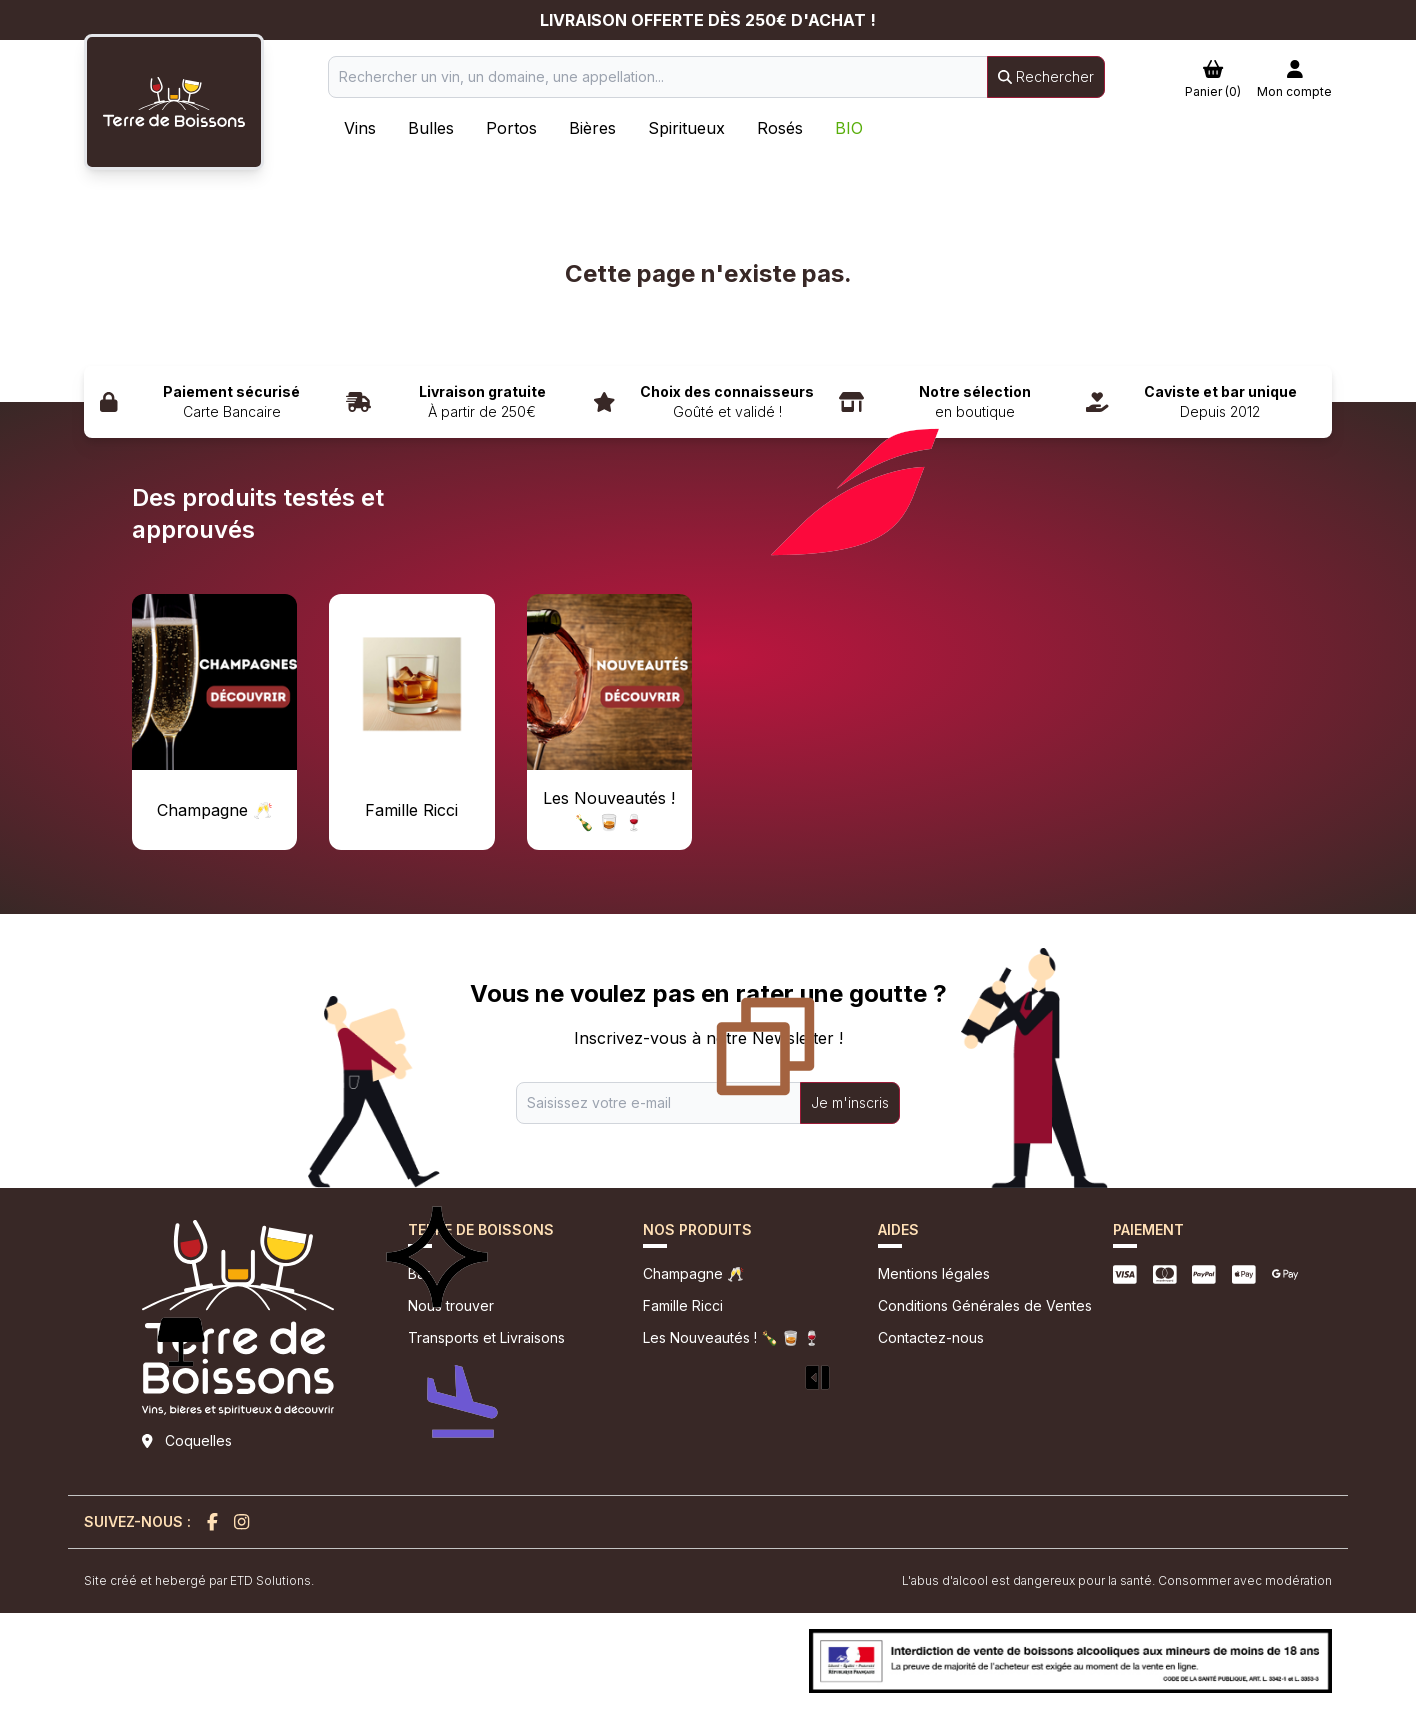 The width and height of the screenshot is (1416, 1709). Describe the element at coordinates (181, 1342) in the screenshot. I see `open keynote presentation app` at that location.